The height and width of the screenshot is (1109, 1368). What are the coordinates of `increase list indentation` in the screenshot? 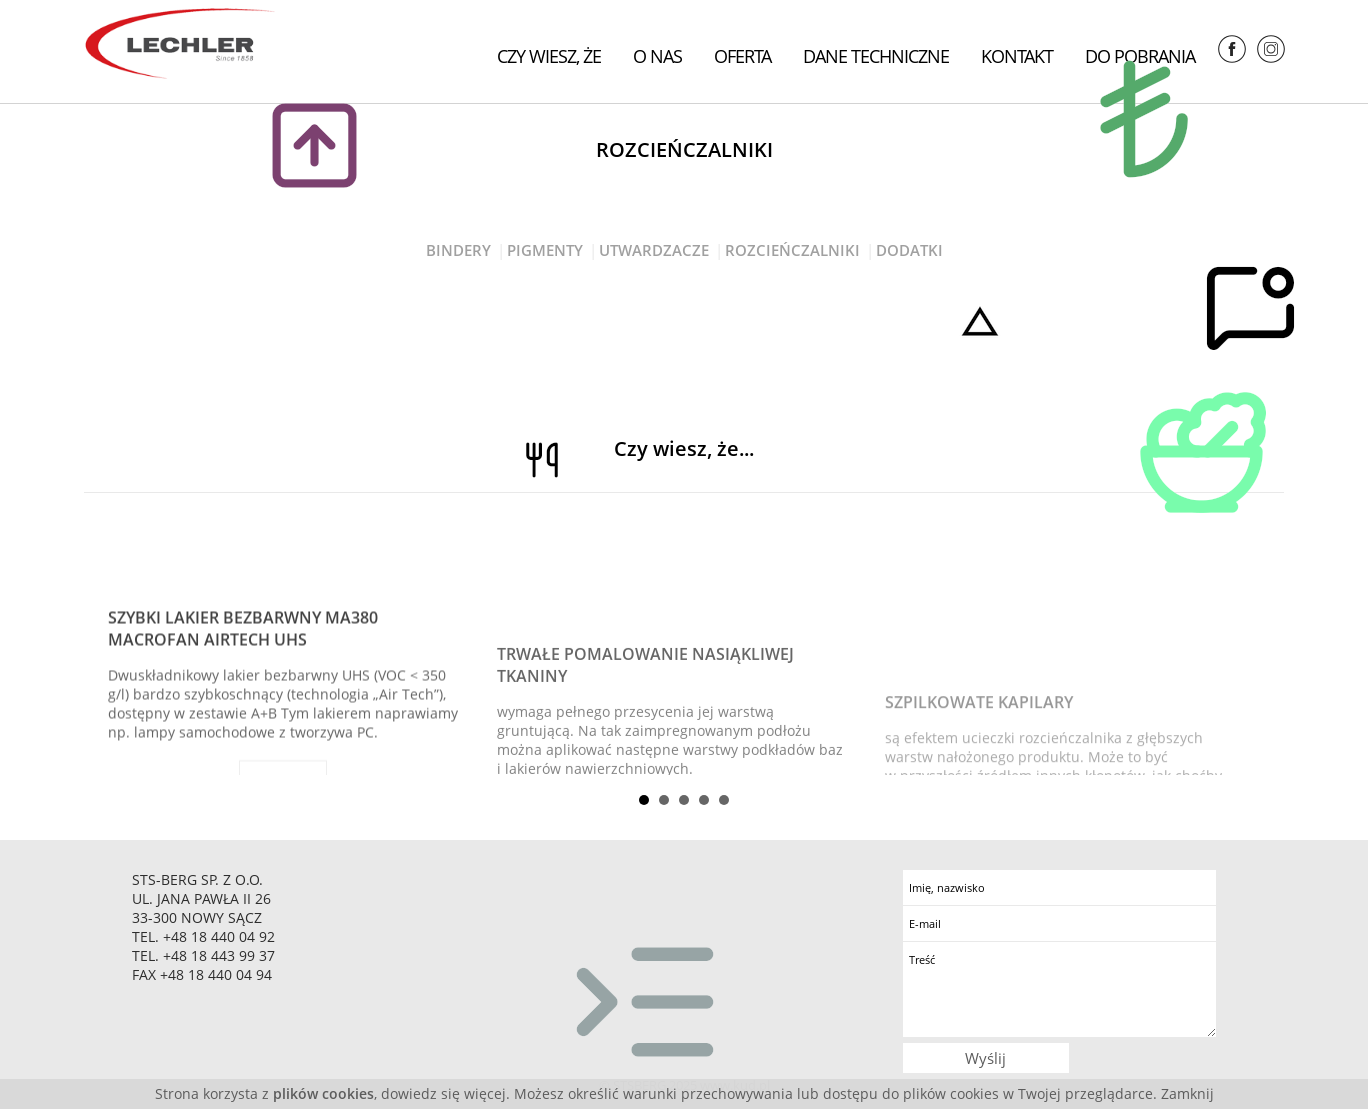 It's located at (645, 1002).